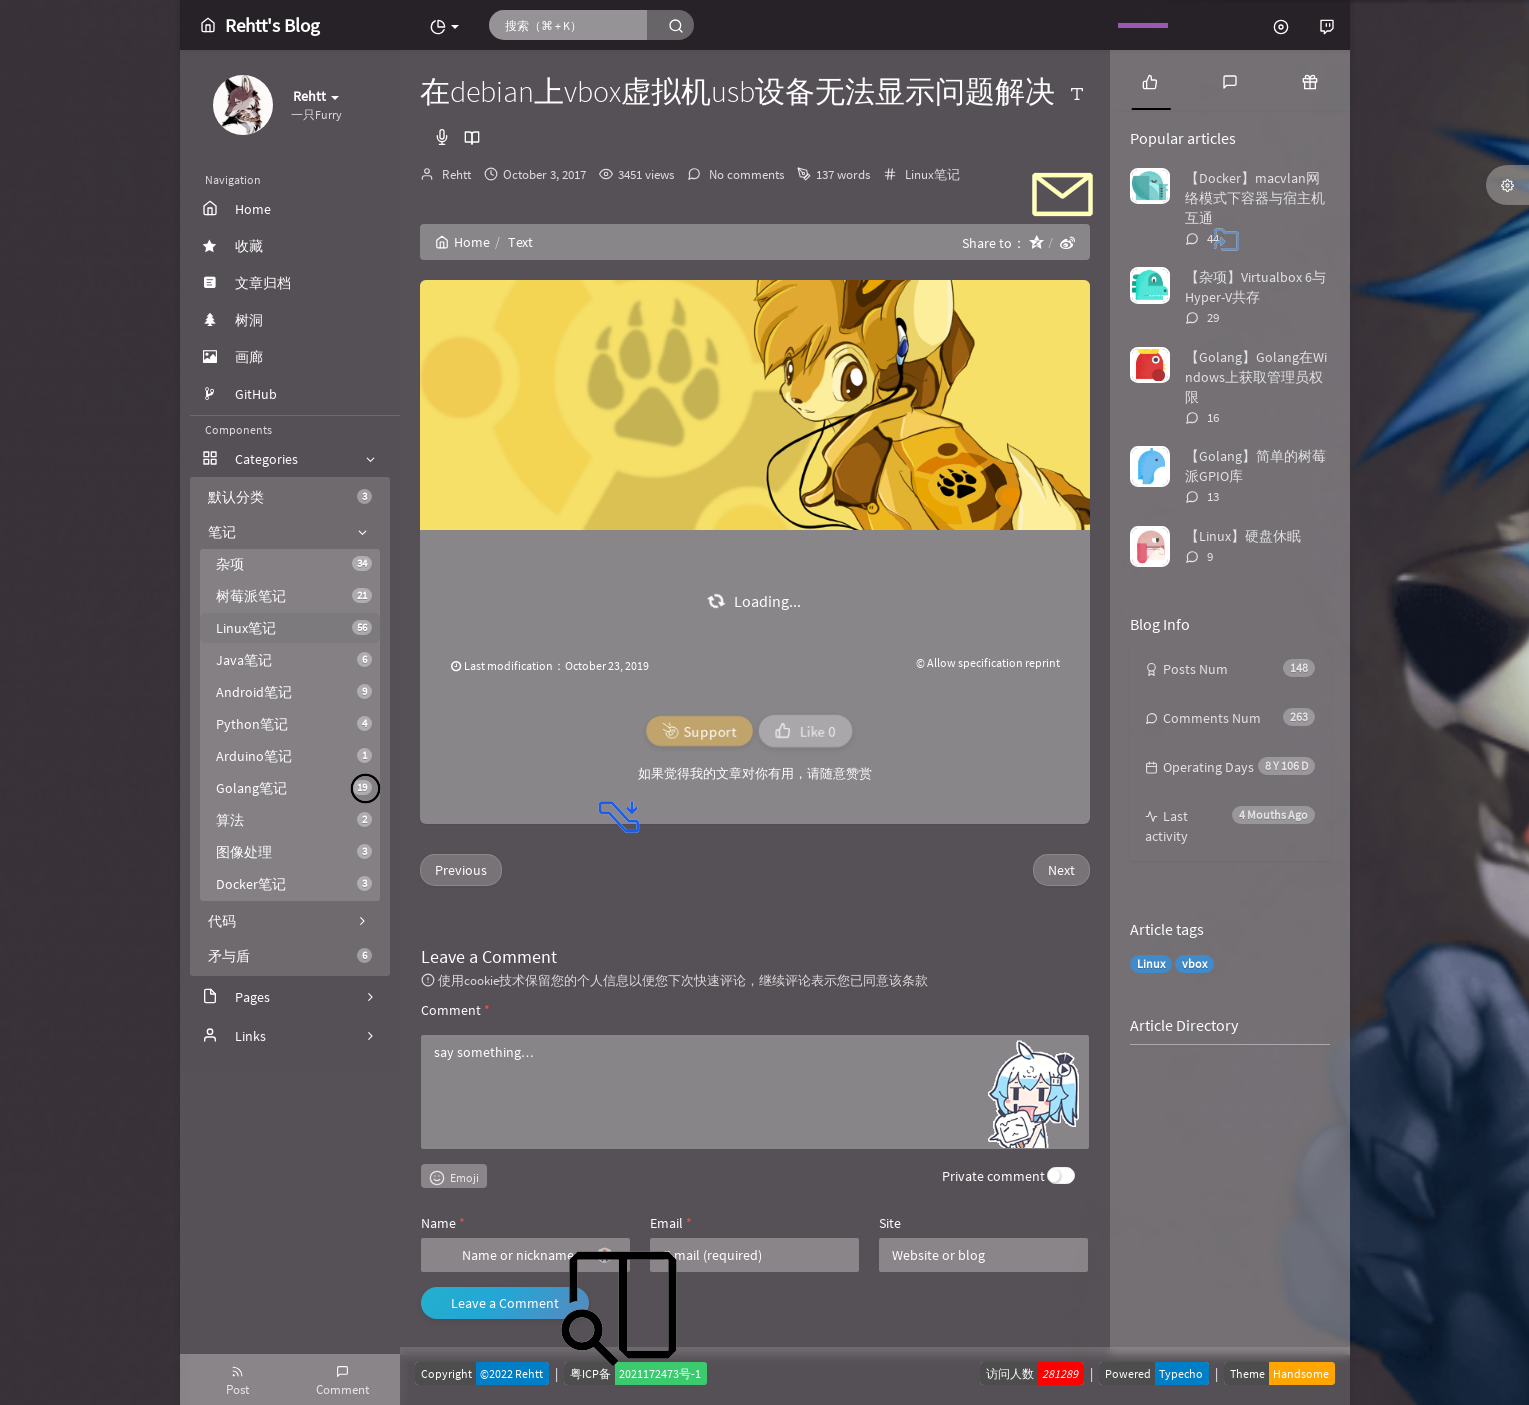 The width and height of the screenshot is (1529, 1405). I want to click on unselected radio button or checkbox option, so click(365, 788).